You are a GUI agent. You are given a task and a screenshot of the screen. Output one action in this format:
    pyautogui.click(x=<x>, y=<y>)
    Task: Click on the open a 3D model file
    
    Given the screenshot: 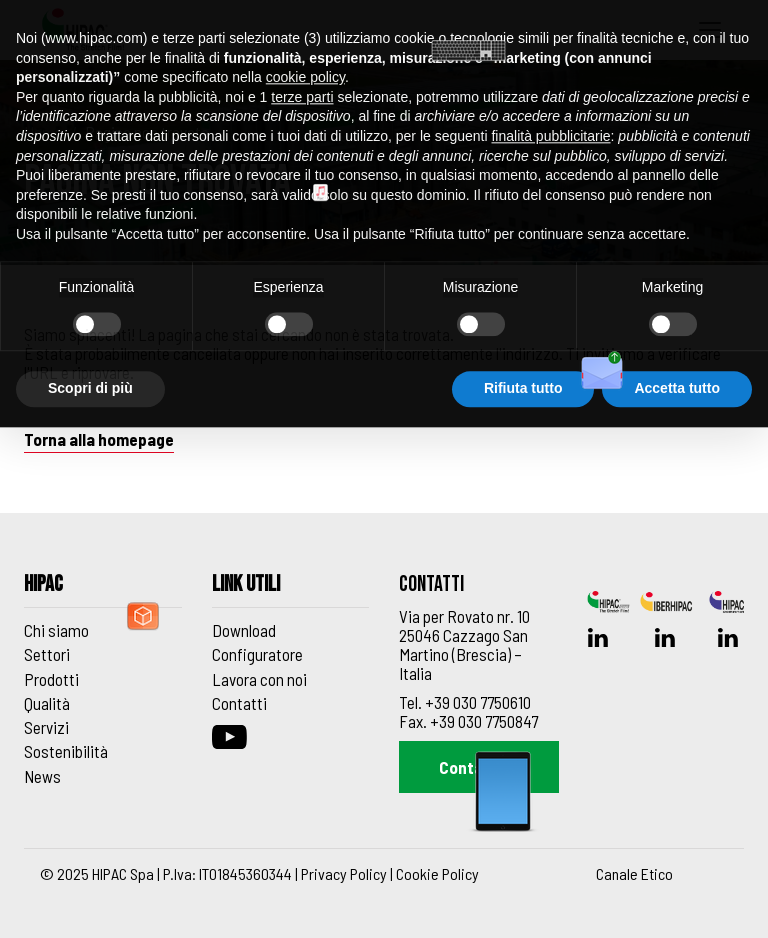 What is the action you would take?
    pyautogui.click(x=143, y=615)
    